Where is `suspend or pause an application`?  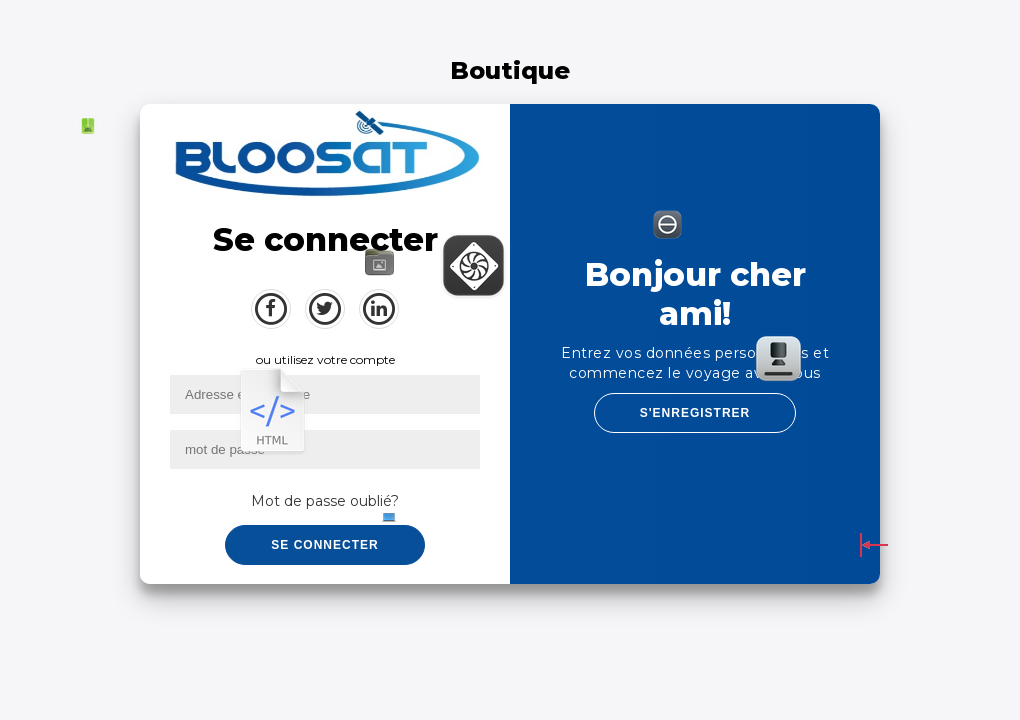 suspend or pause an application is located at coordinates (667, 224).